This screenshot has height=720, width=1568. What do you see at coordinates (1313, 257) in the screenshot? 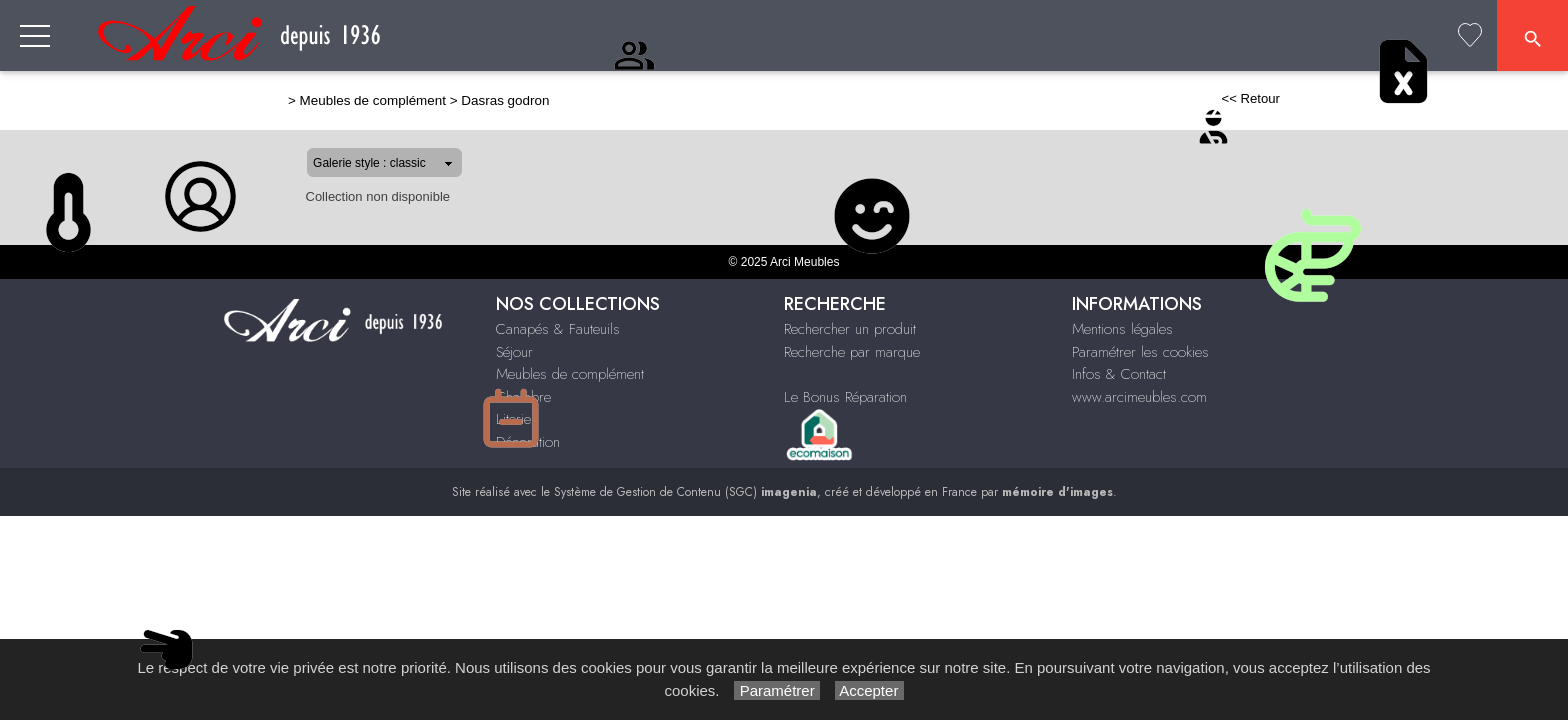
I see `select shrimp or shellfish as a food preference` at bounding box center [1313, 257].